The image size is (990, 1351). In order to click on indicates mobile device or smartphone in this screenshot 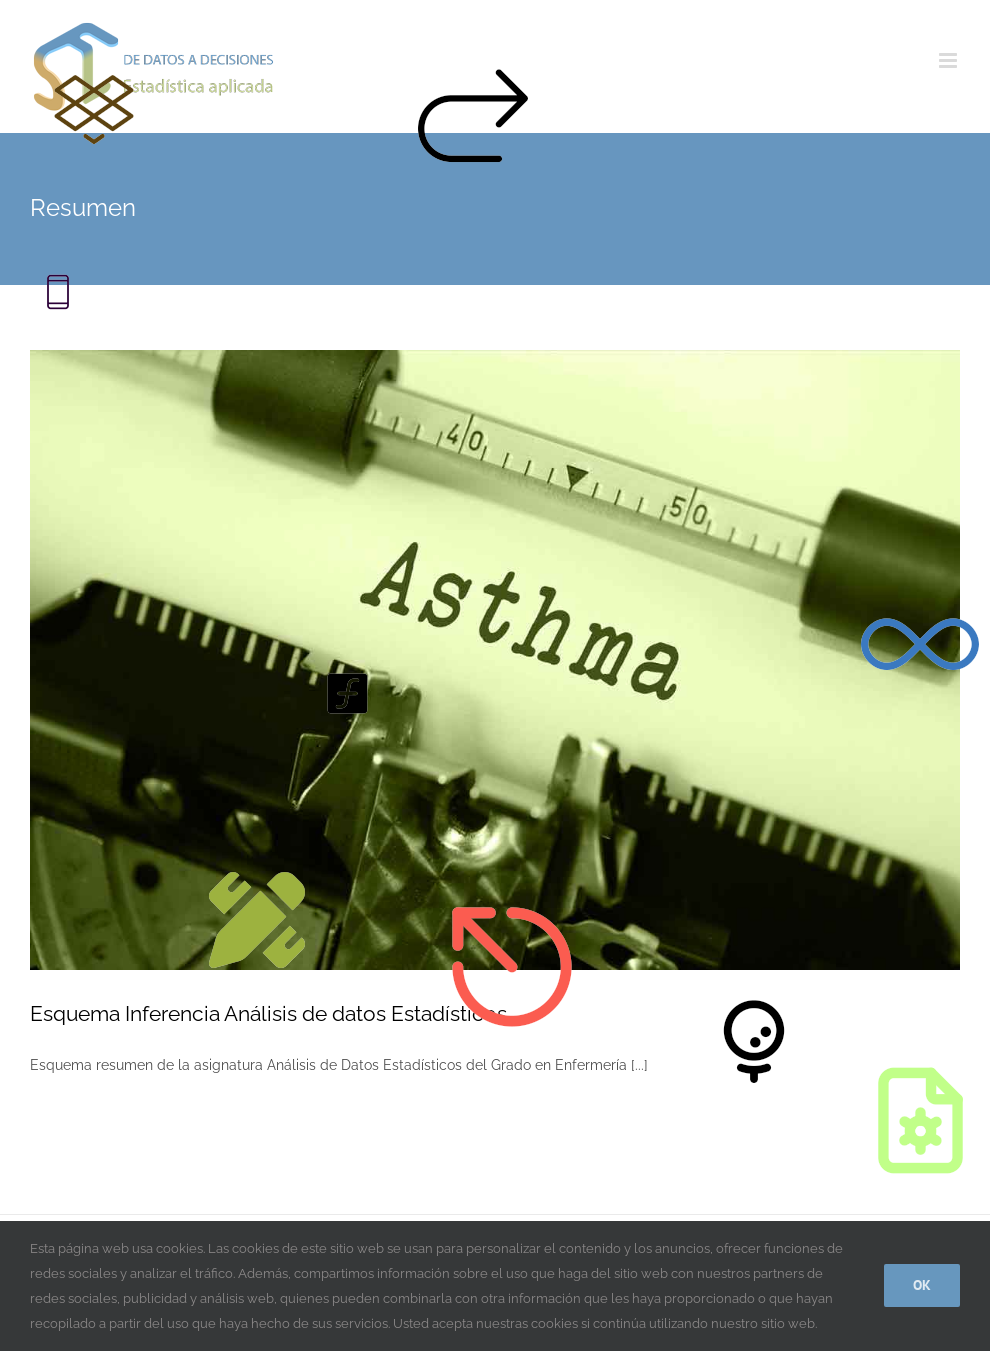, I will do `click(58, 292)`.